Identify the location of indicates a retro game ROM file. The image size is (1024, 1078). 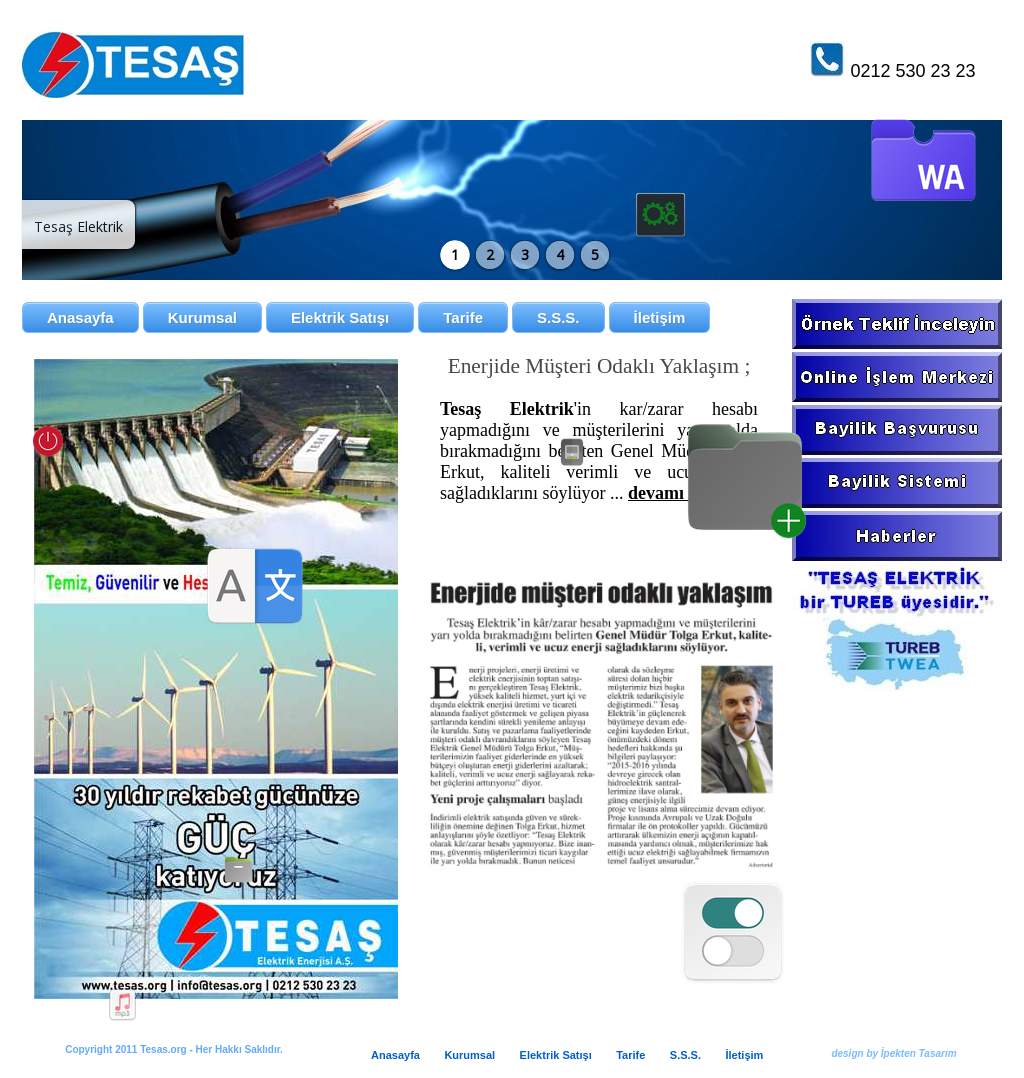
(572, 452).